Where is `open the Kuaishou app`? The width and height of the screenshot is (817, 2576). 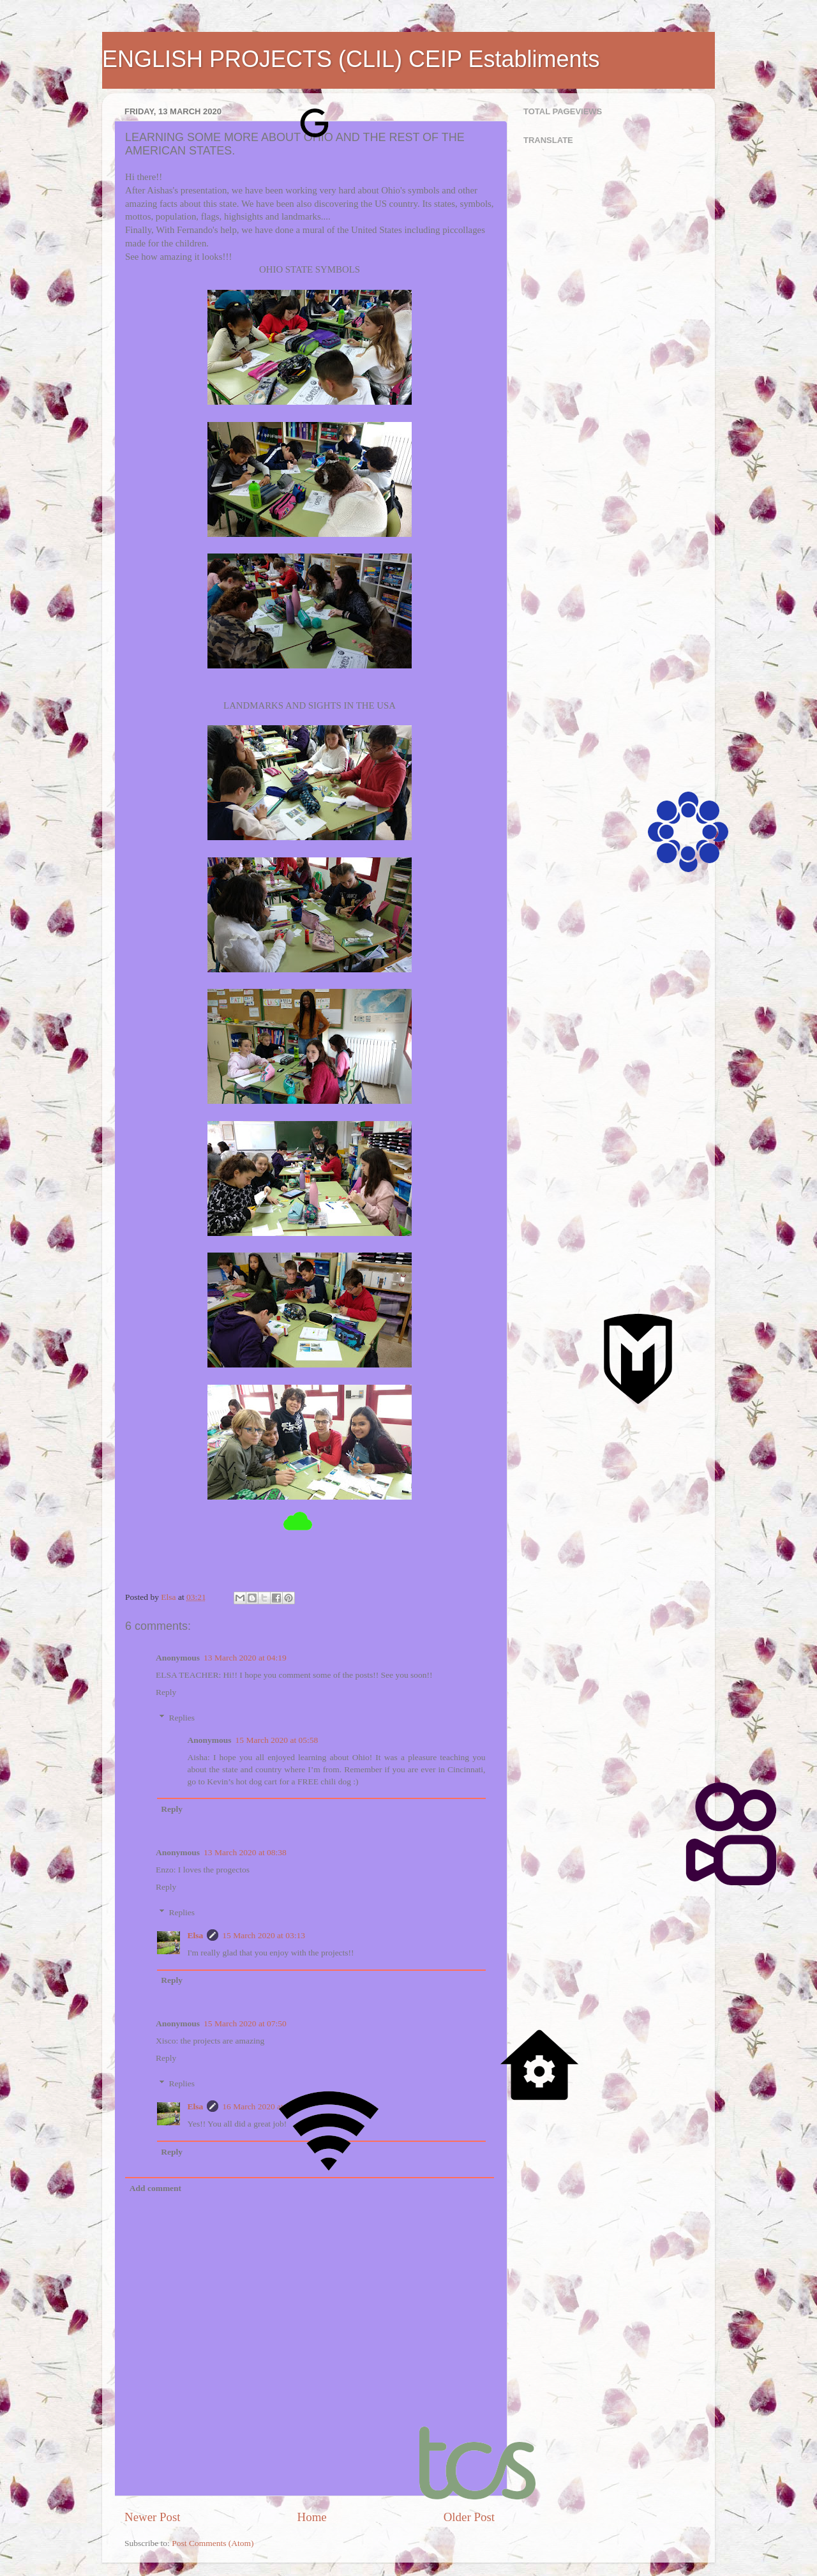
open the Kuaishou app is located at coordinates (731, 1834).